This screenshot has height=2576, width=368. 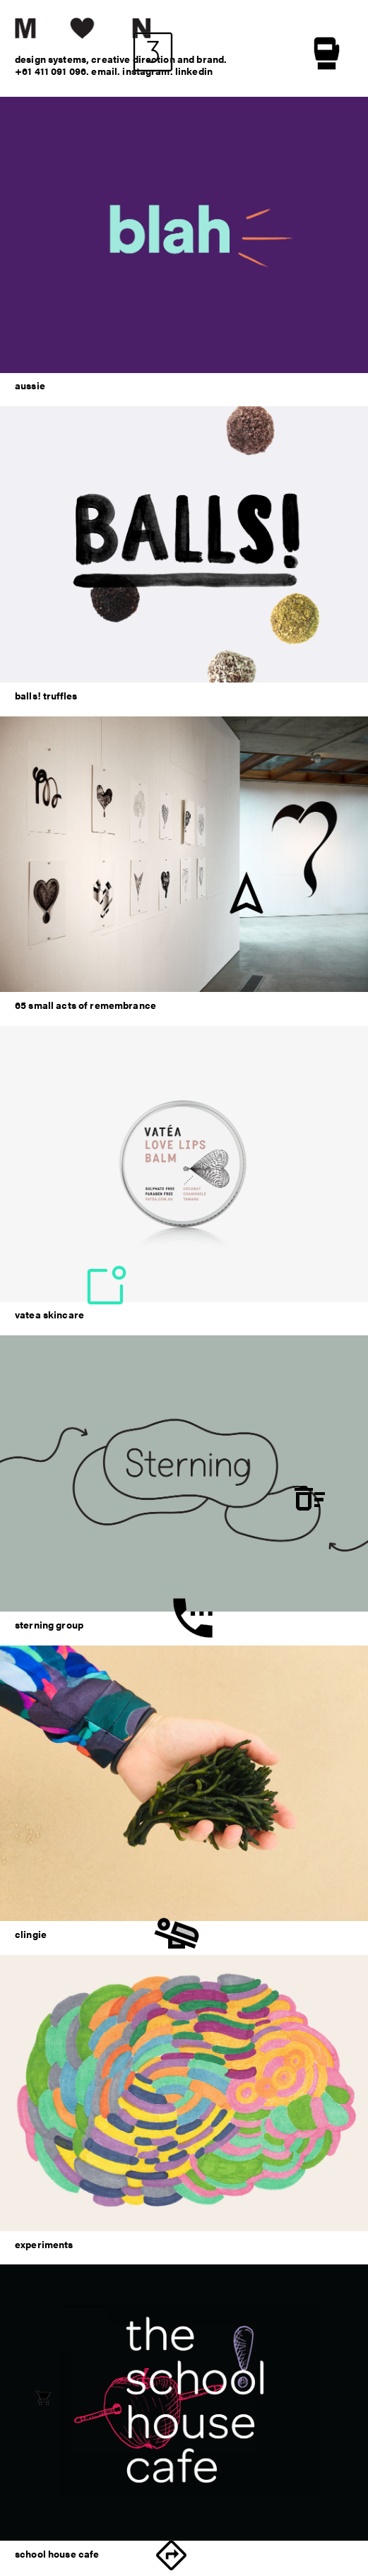 I want to click on delete all selected items, so click(x=309, y=1498).